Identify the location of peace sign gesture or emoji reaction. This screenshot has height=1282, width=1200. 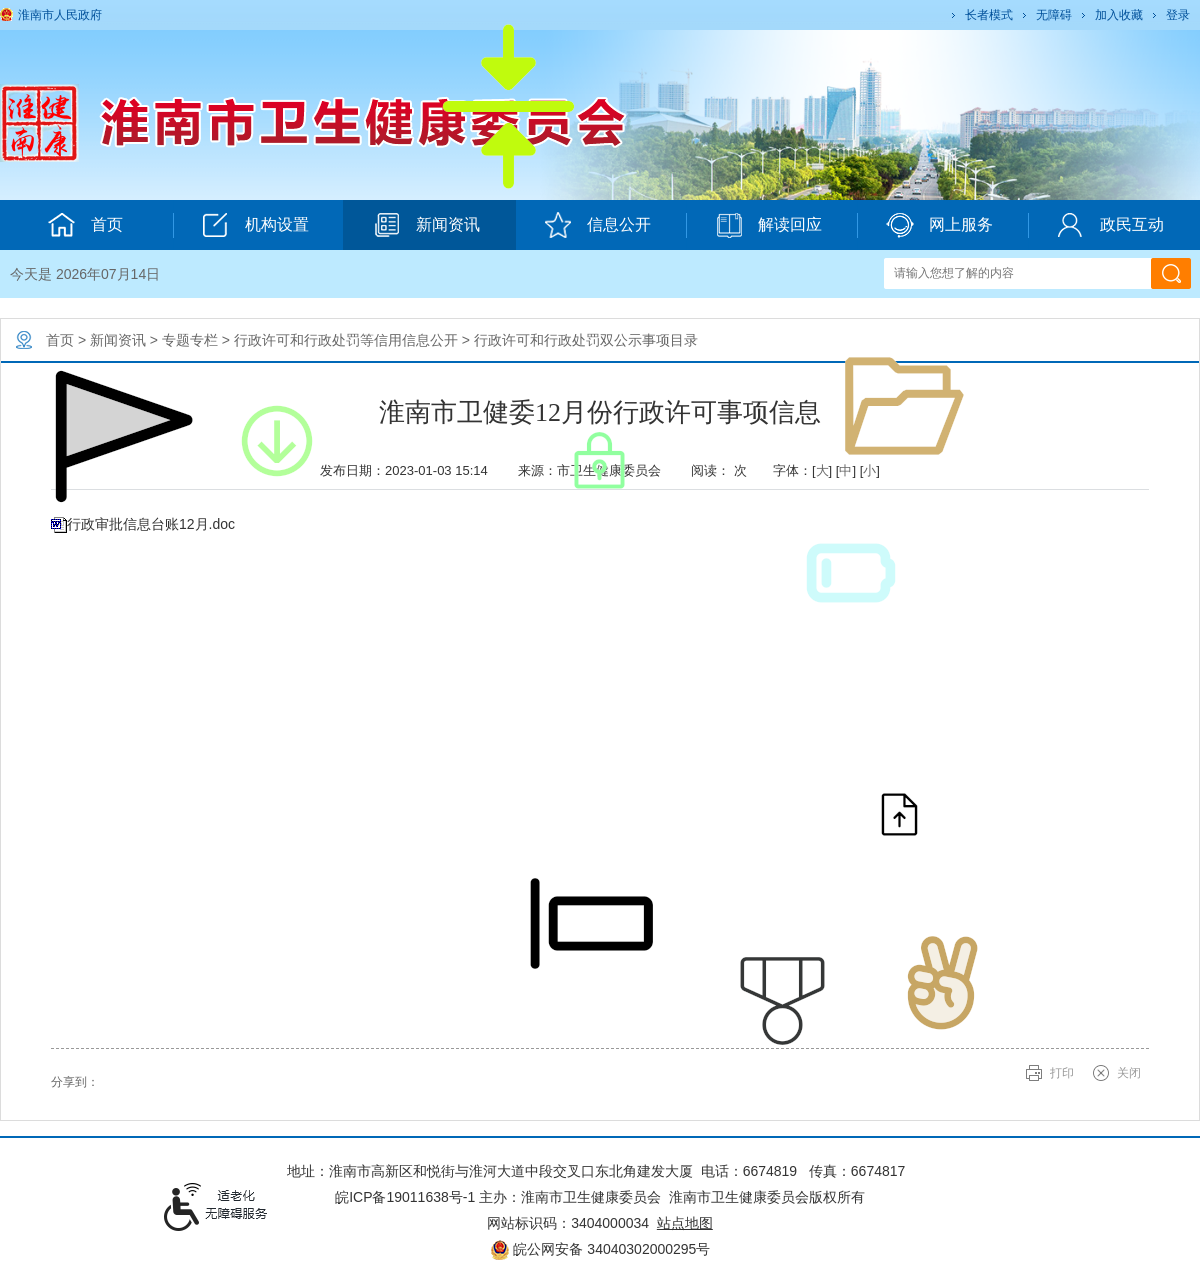
(941, 983).